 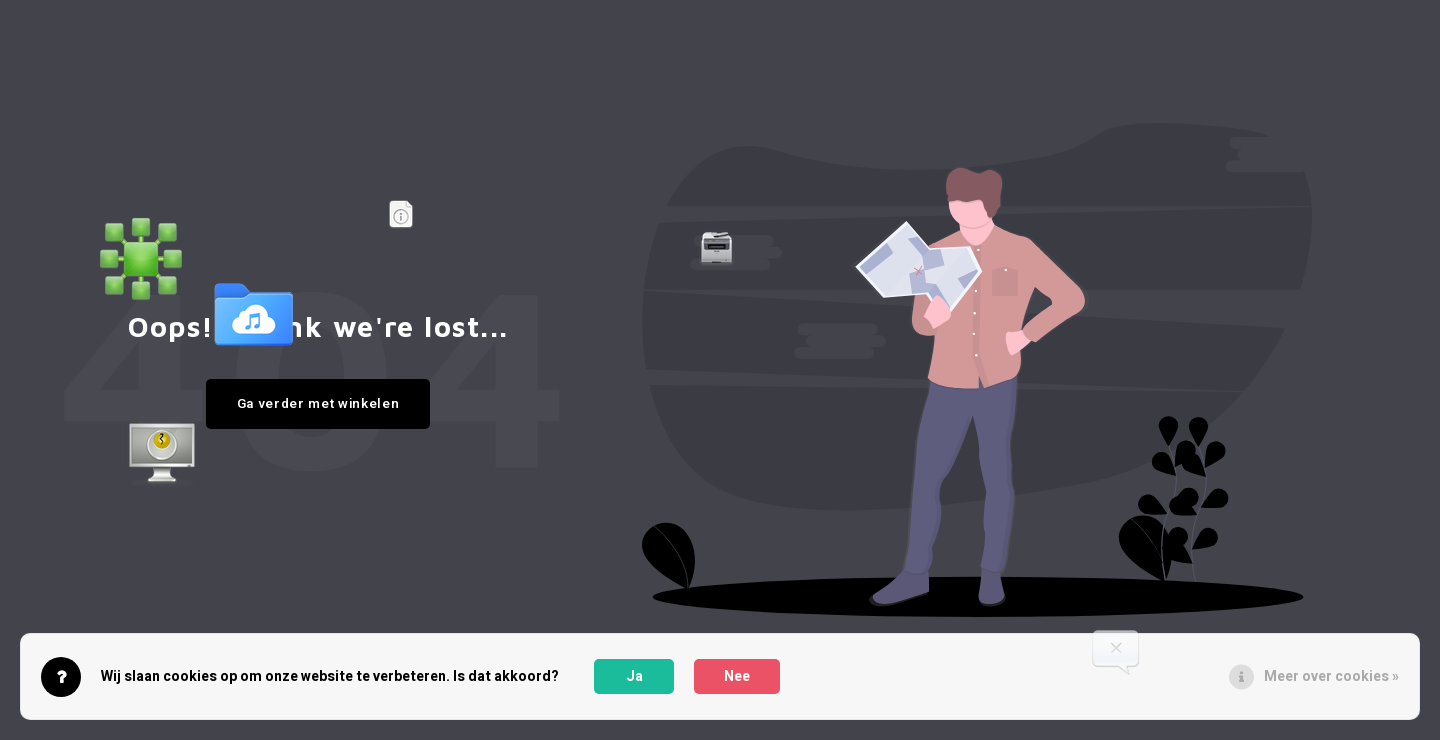 I want to click on open folder containing downloaded youtube audio files, so click(x=253, y=316).